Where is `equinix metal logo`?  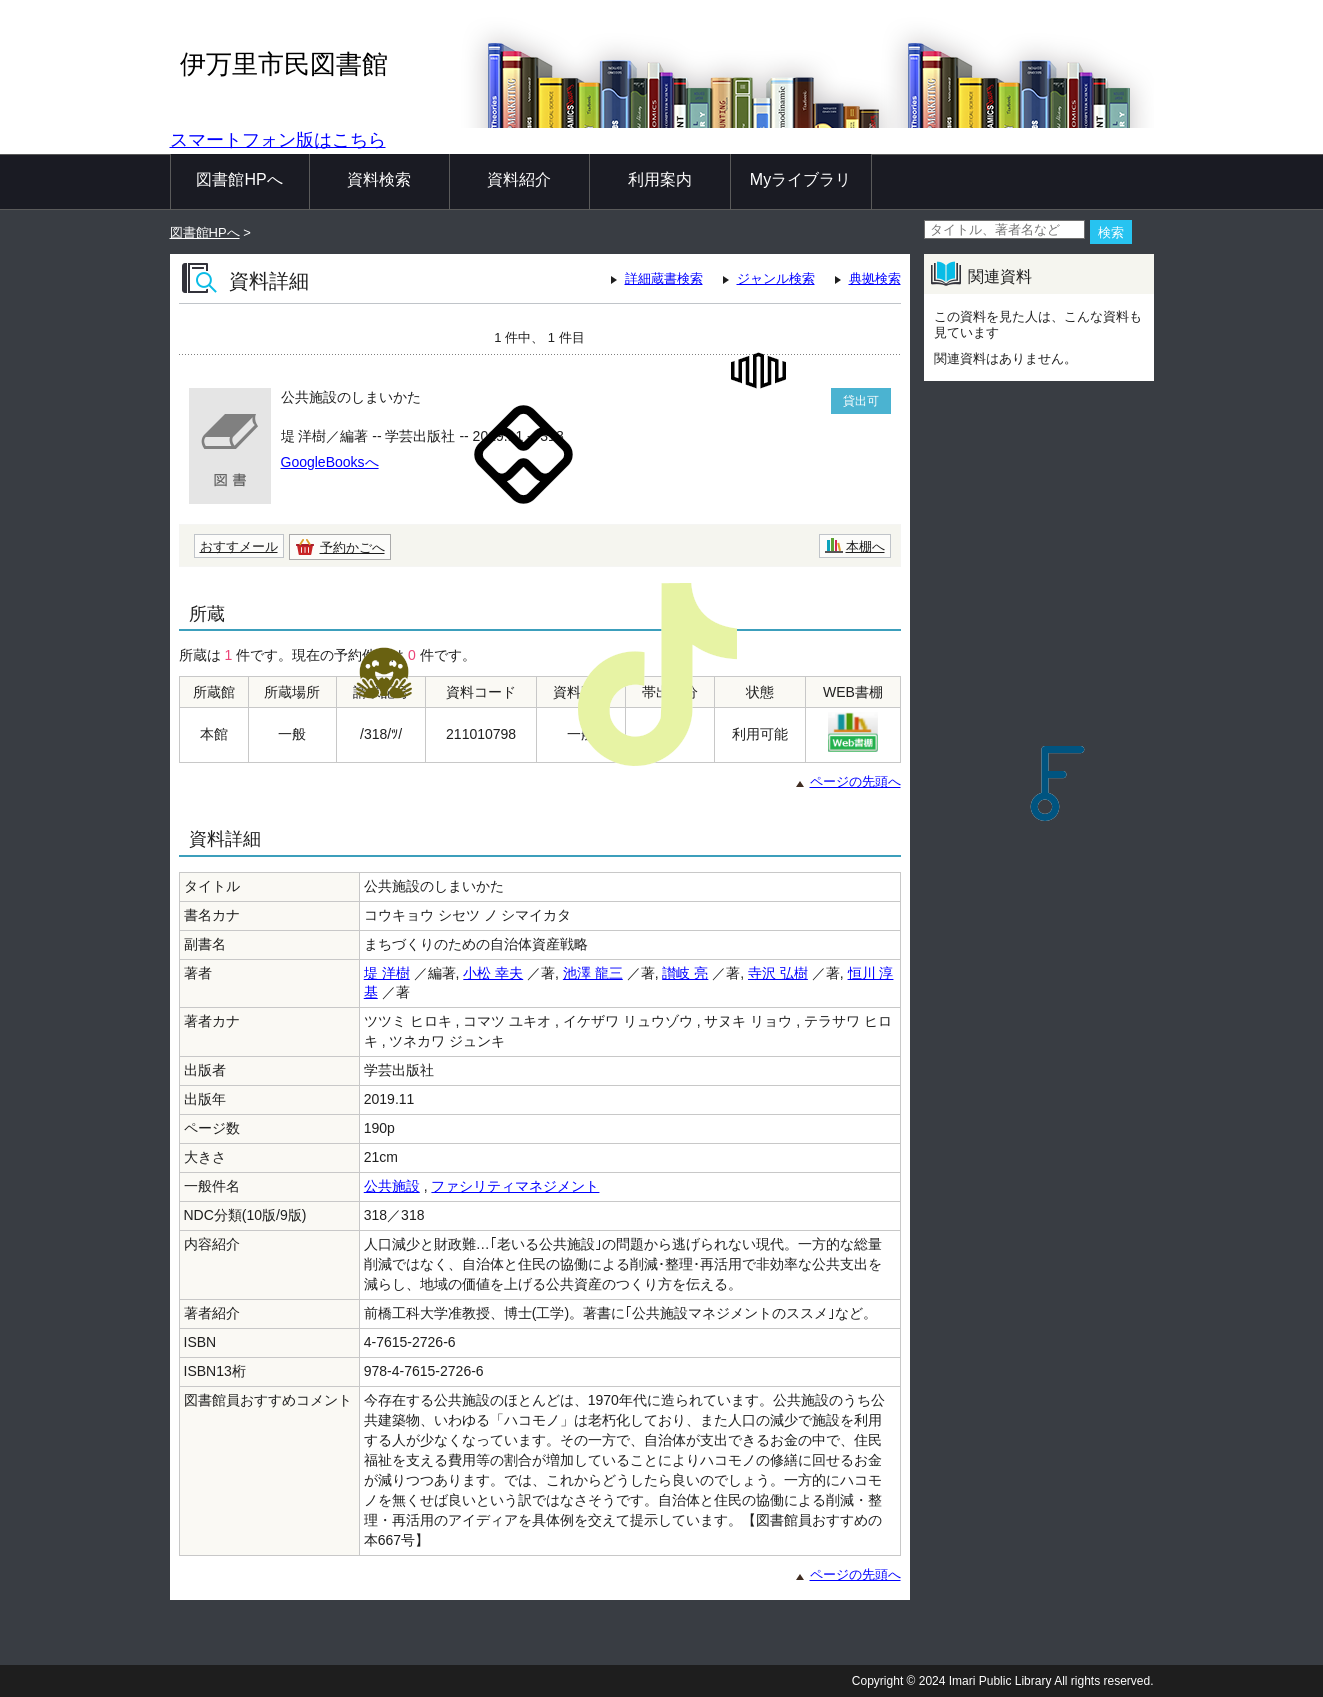 equinix metal logo is located at coordinates (758, 370).